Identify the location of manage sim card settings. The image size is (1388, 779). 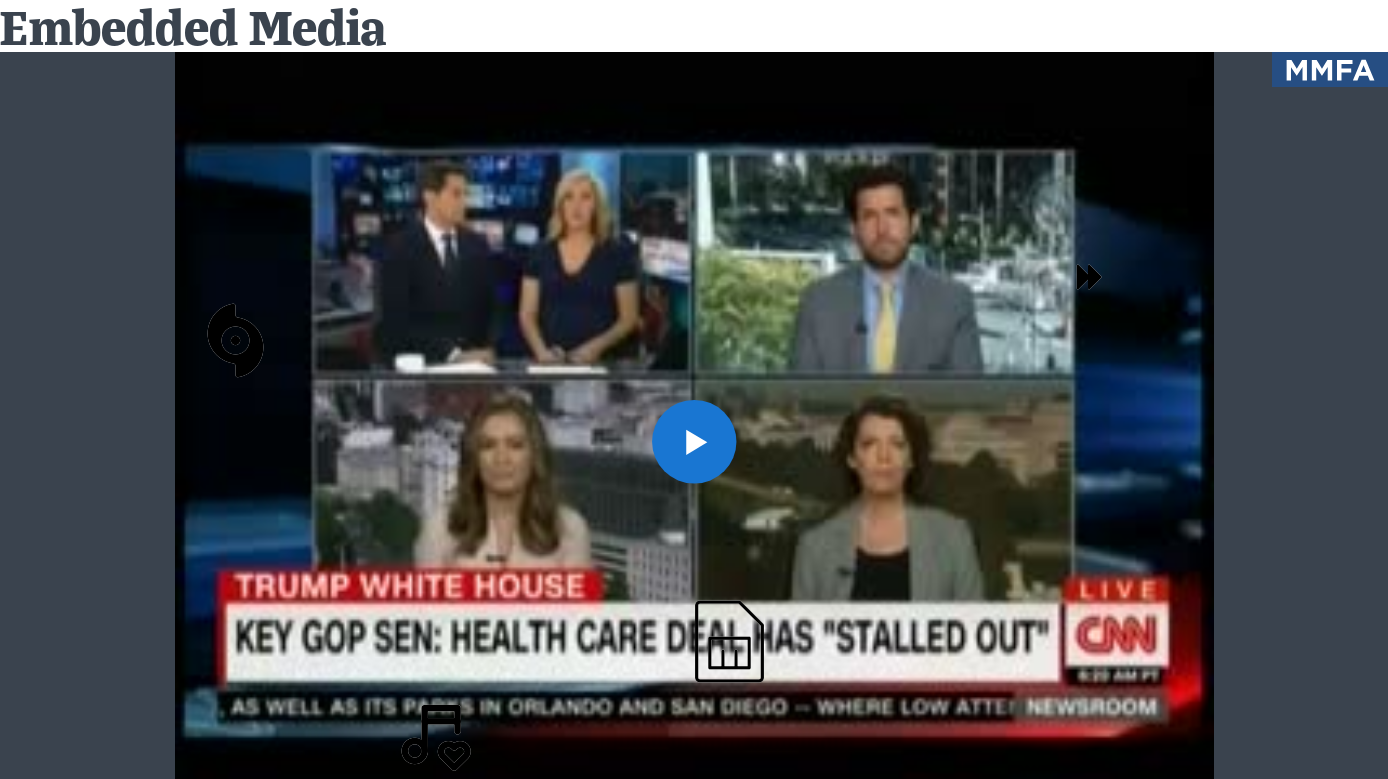
(729, 641).